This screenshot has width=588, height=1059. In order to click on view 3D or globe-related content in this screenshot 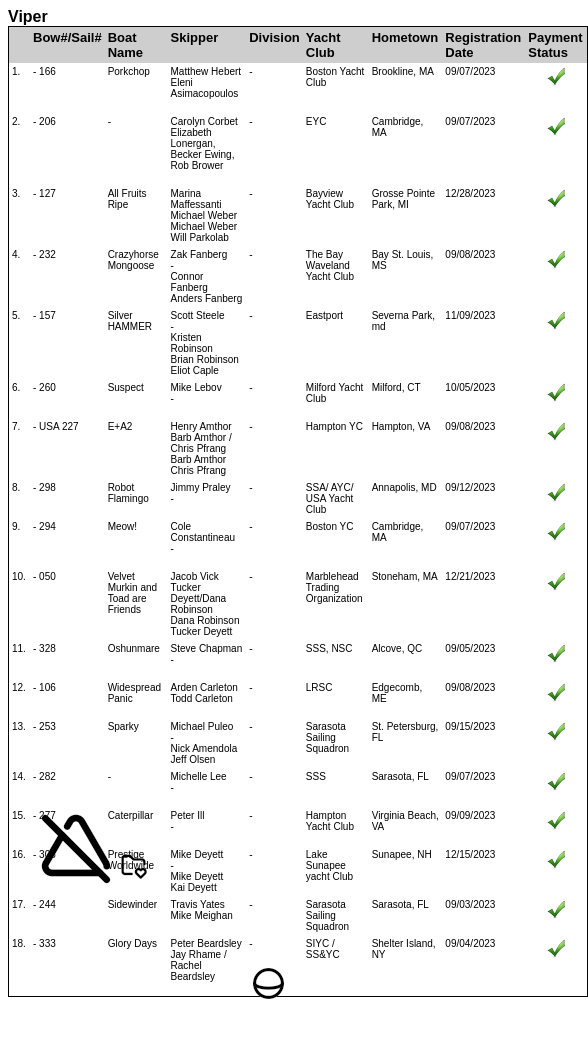, I will do `click(268, 983)`.